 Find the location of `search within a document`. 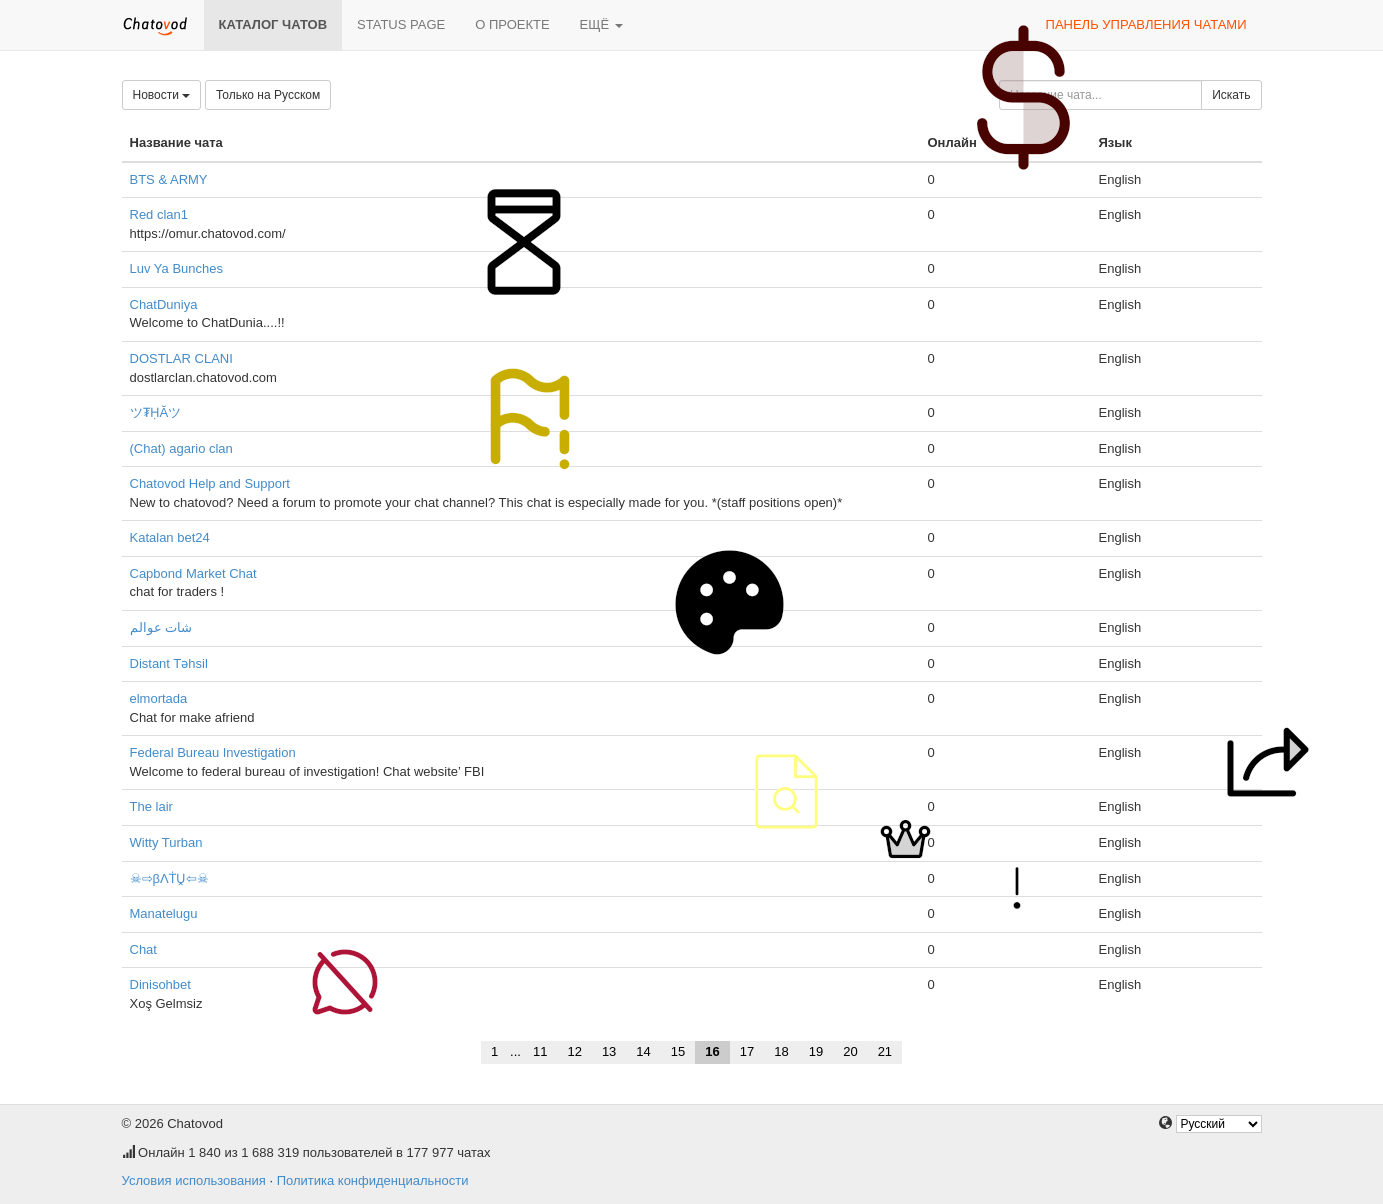

search within a document is located at coordinates (786, 791).